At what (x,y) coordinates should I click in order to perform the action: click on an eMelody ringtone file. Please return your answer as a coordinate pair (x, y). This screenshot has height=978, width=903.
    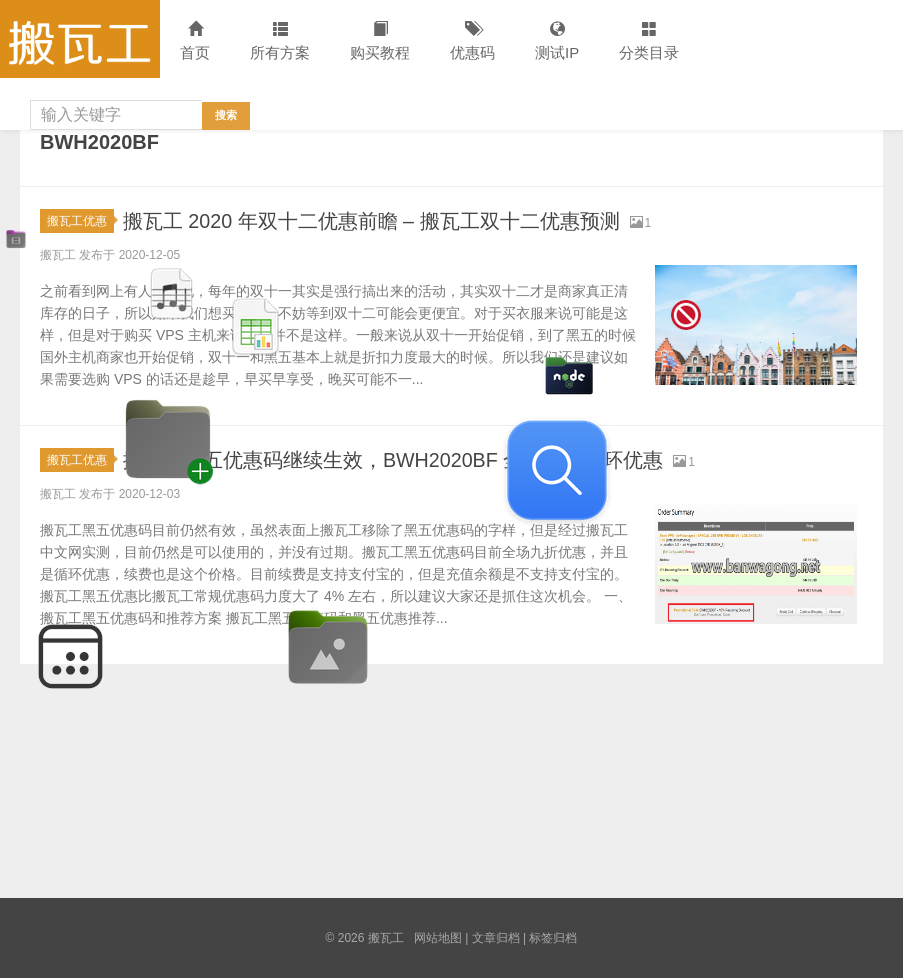
    Looking at the image, I should click on (171, 293).